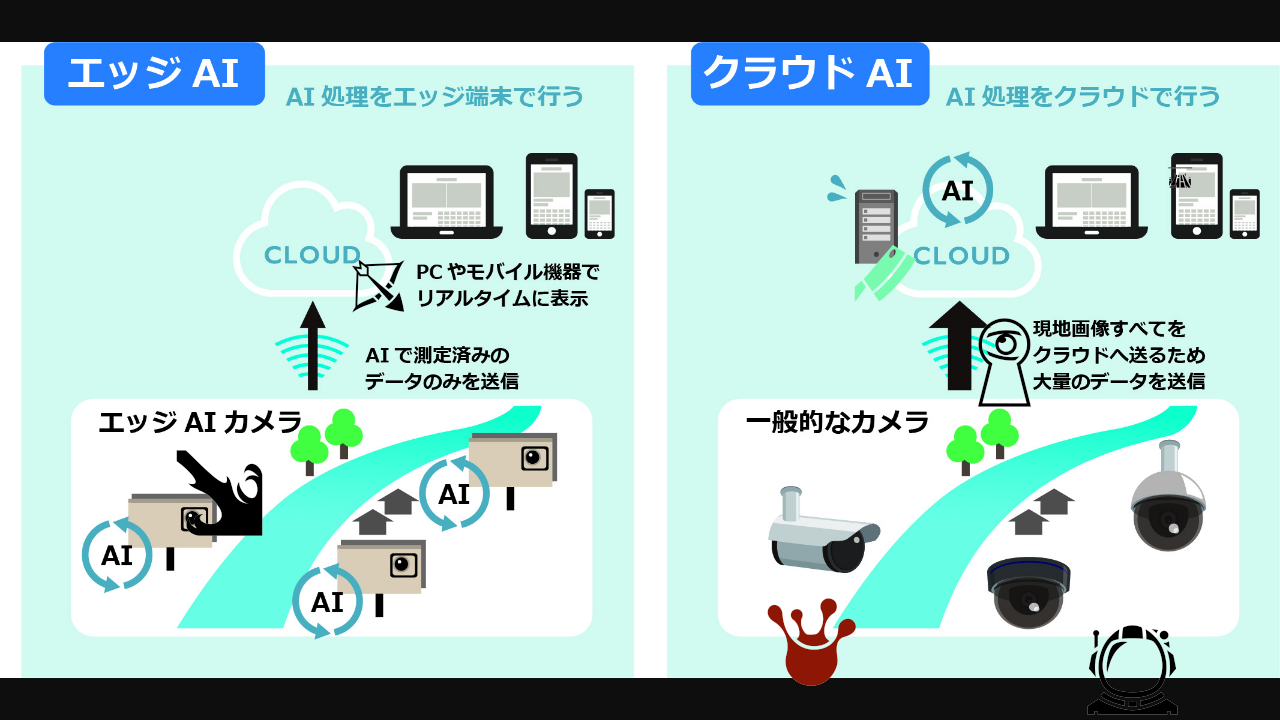 This screenshot has height=720, width=1280. I want to click on indicates someone may be watching or monitoring activity, so click(1004, 362).